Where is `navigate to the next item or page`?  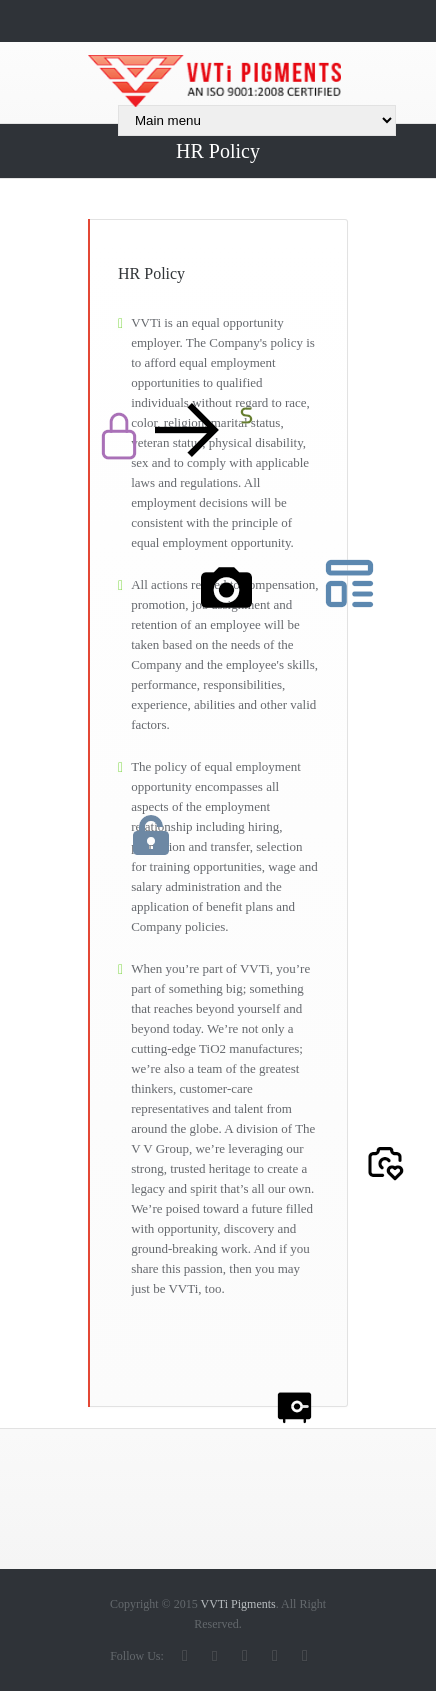 navigate to the next item or page is located at coordinates (187, 430).